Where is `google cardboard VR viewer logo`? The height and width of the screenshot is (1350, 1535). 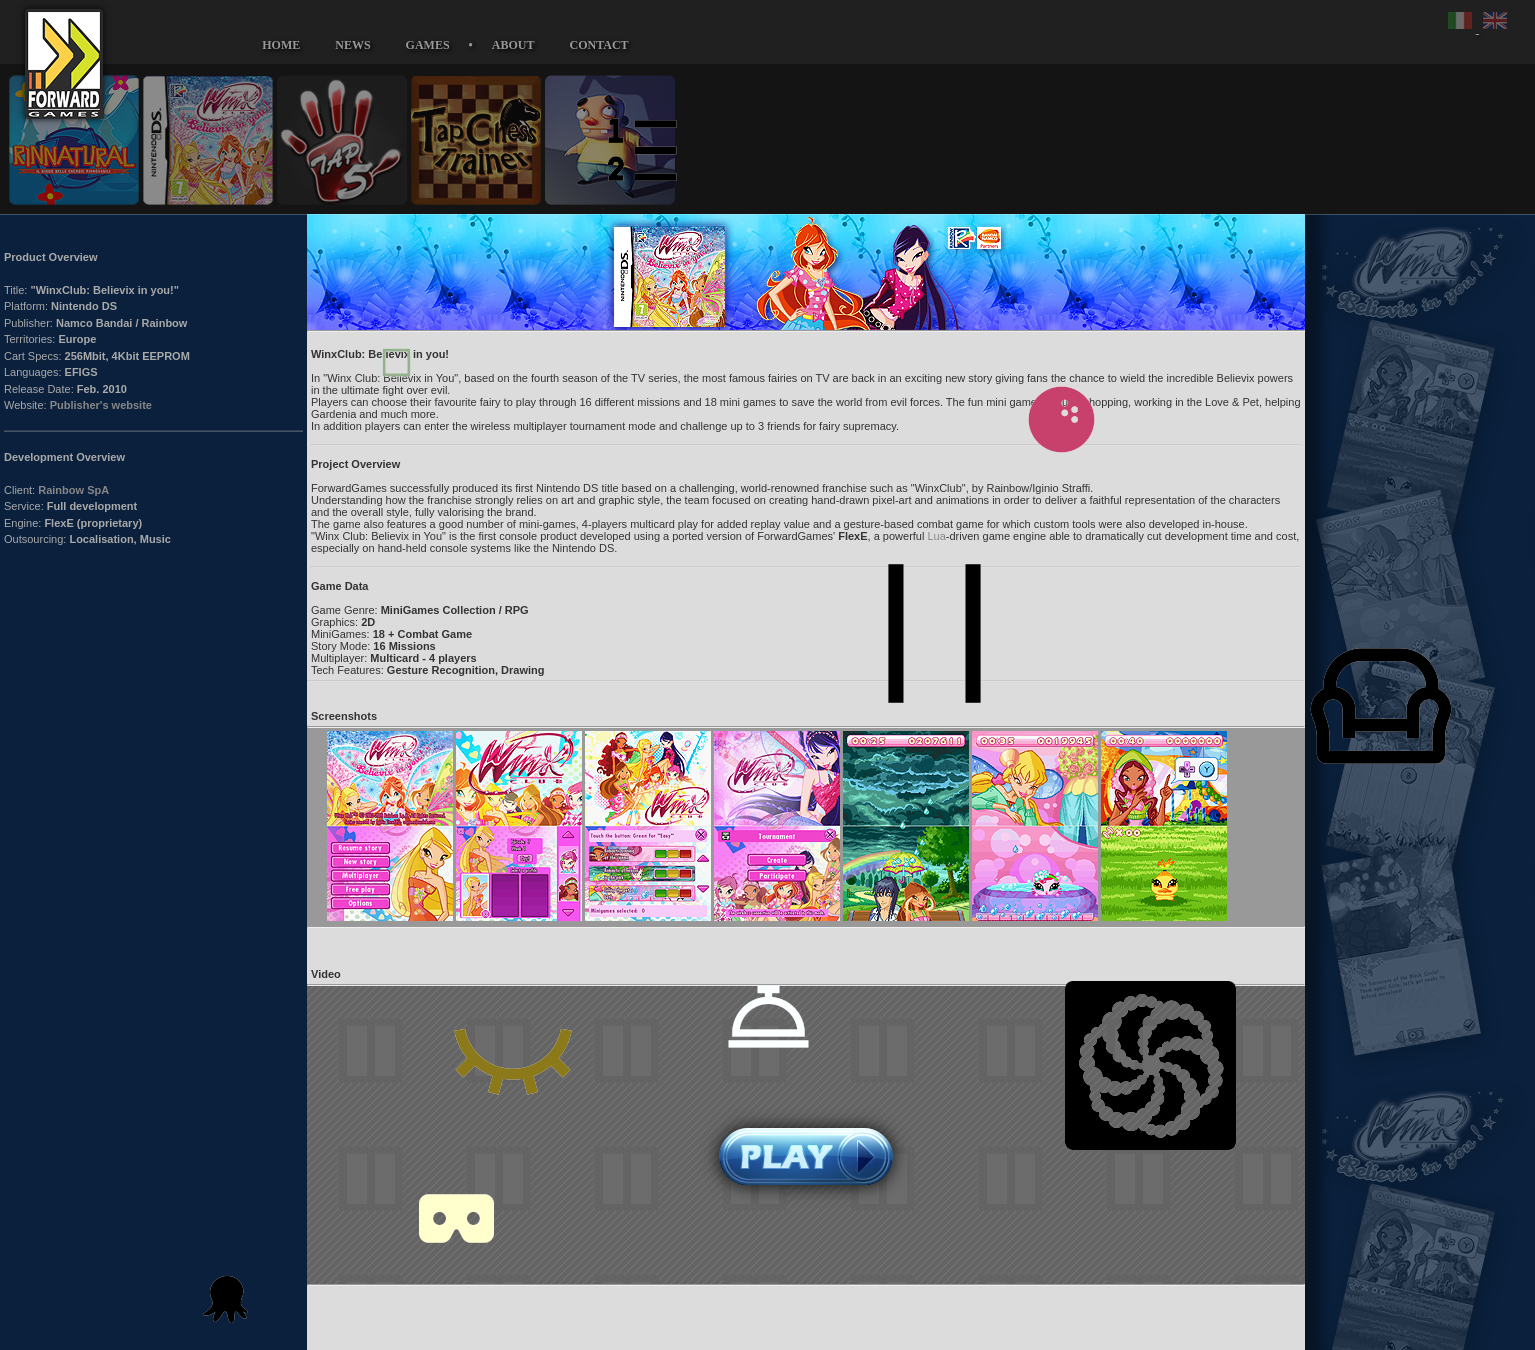
google cardboard VR viewer logo is located at coordinates (456, 1218).